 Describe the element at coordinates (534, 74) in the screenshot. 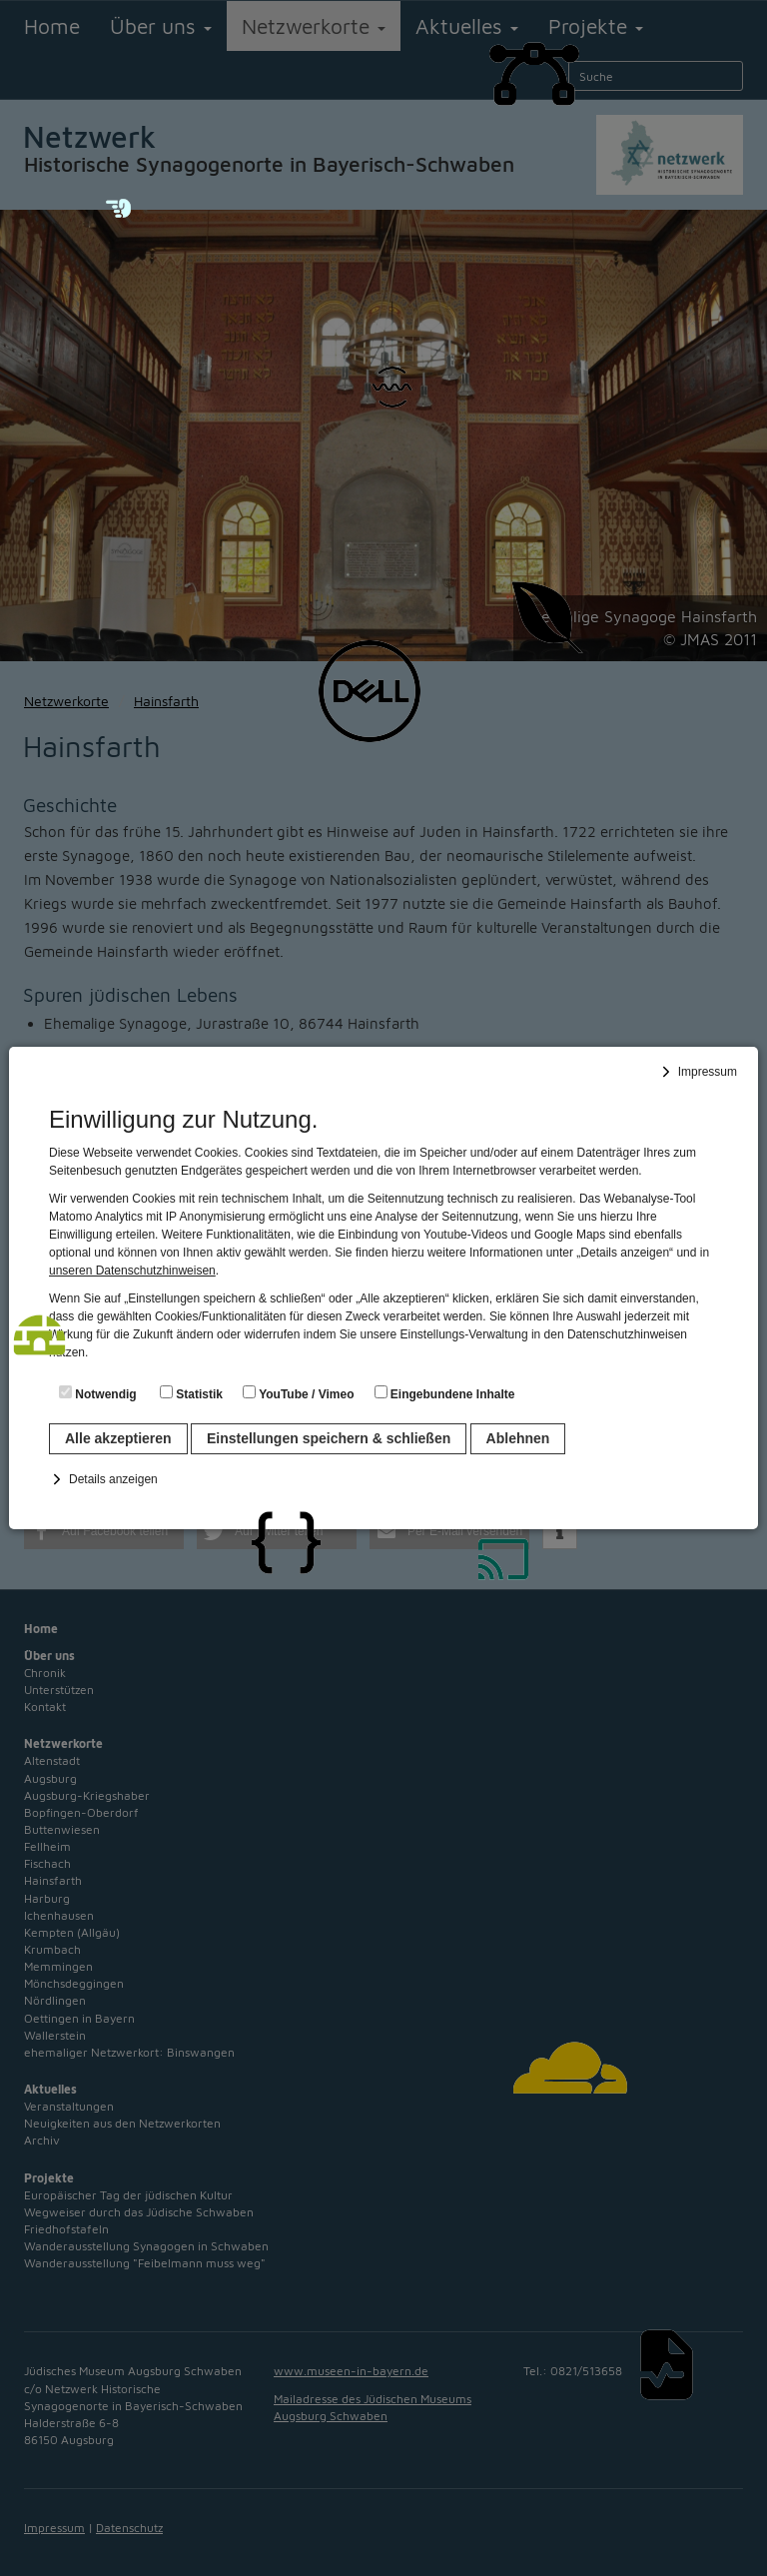

I see `edit vector path curves` at that location.